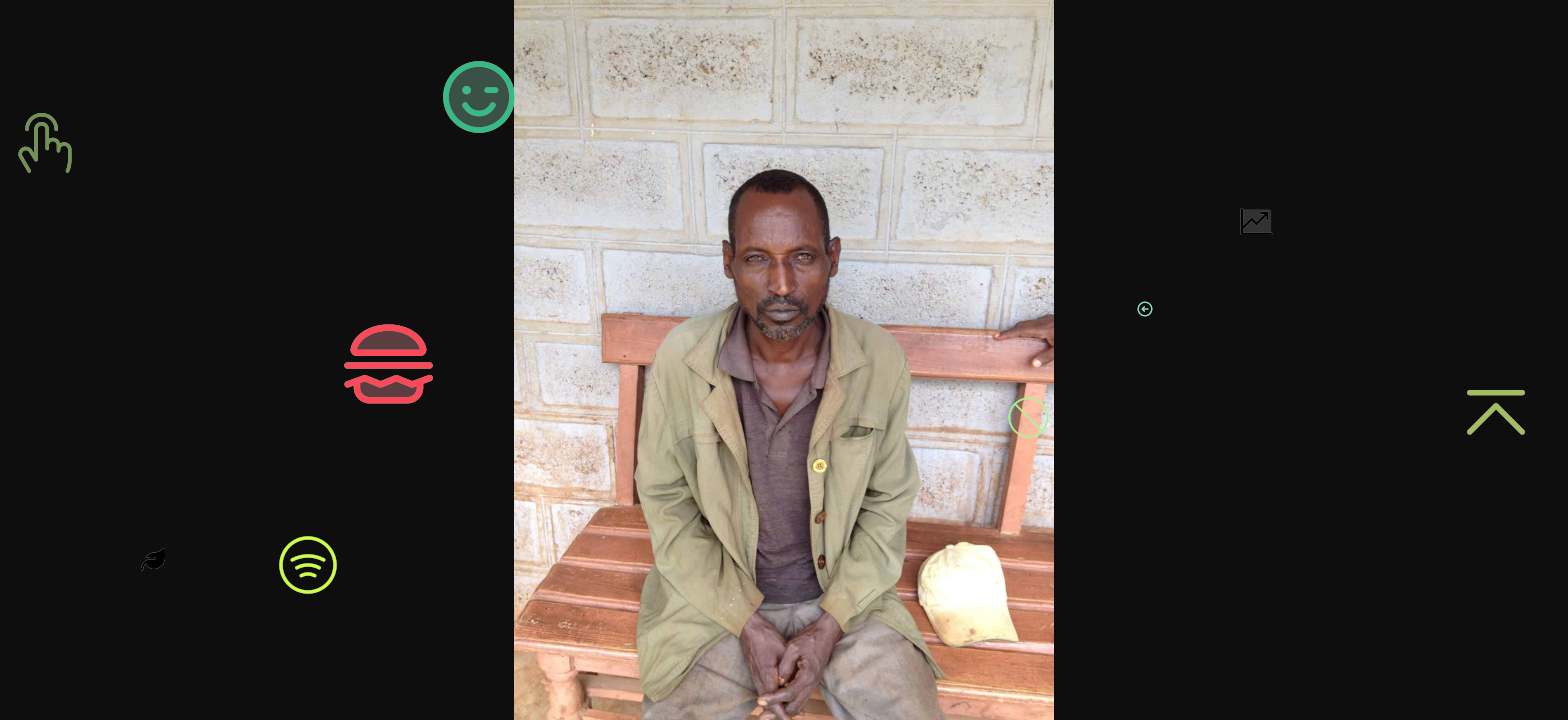  I want to click on collapse content or scroll to top, so click(1496, 411).